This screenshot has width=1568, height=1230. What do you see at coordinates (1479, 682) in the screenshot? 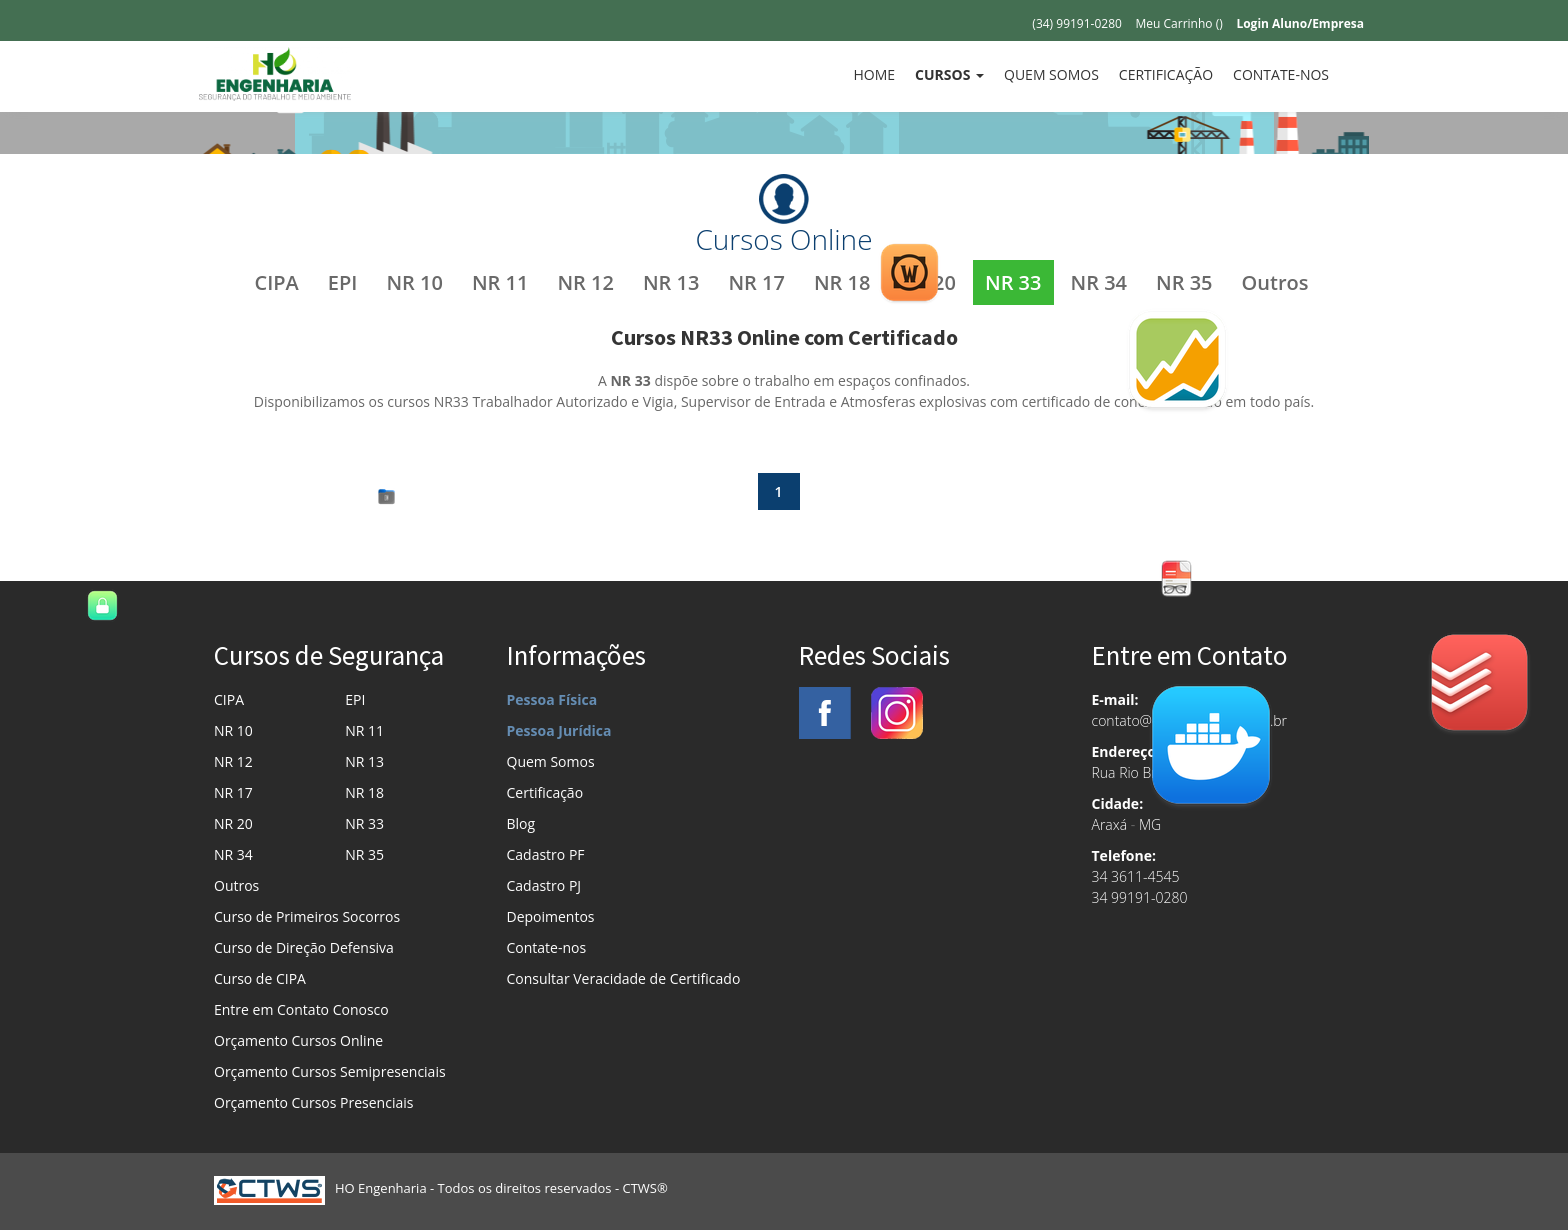
I see `open todoist task management app` at bounding box center [1479, 682].